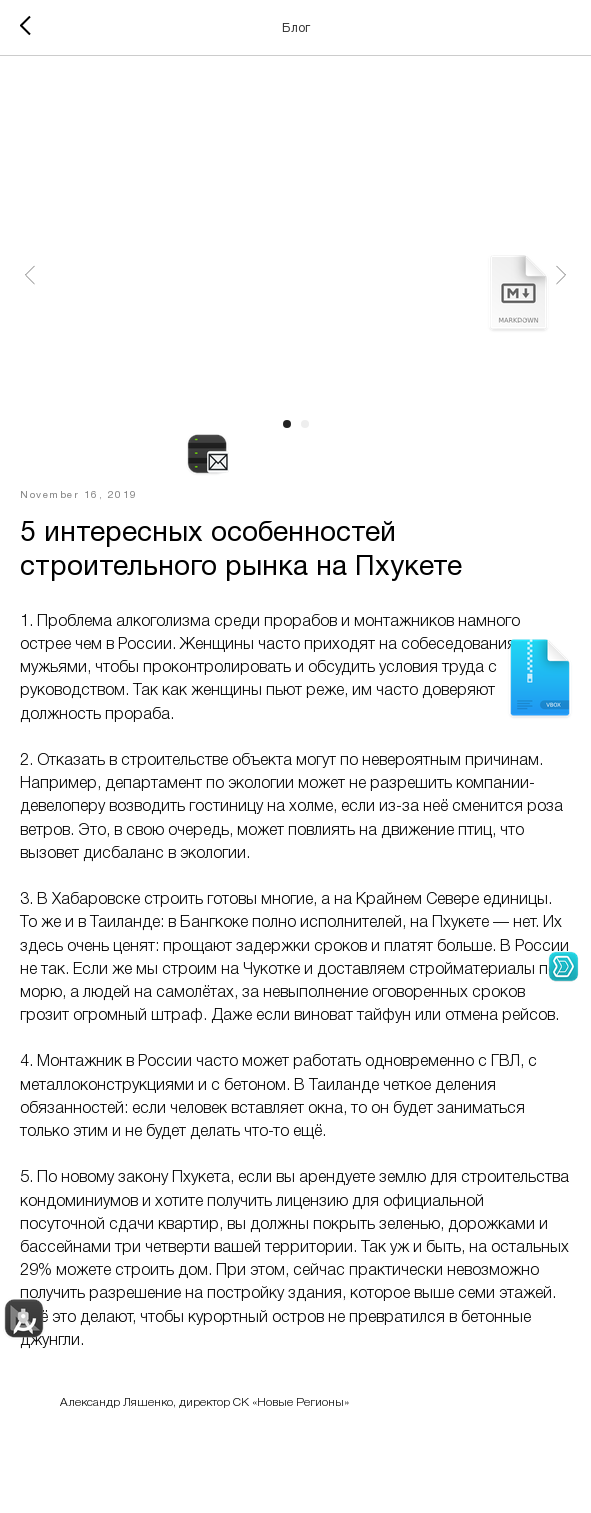 The height and width of the screenshot is (1513, 591). What do you see at coordinates (518, 293) in the screenshot?
I see `a markdown text file` at bounding box center [518, 293].